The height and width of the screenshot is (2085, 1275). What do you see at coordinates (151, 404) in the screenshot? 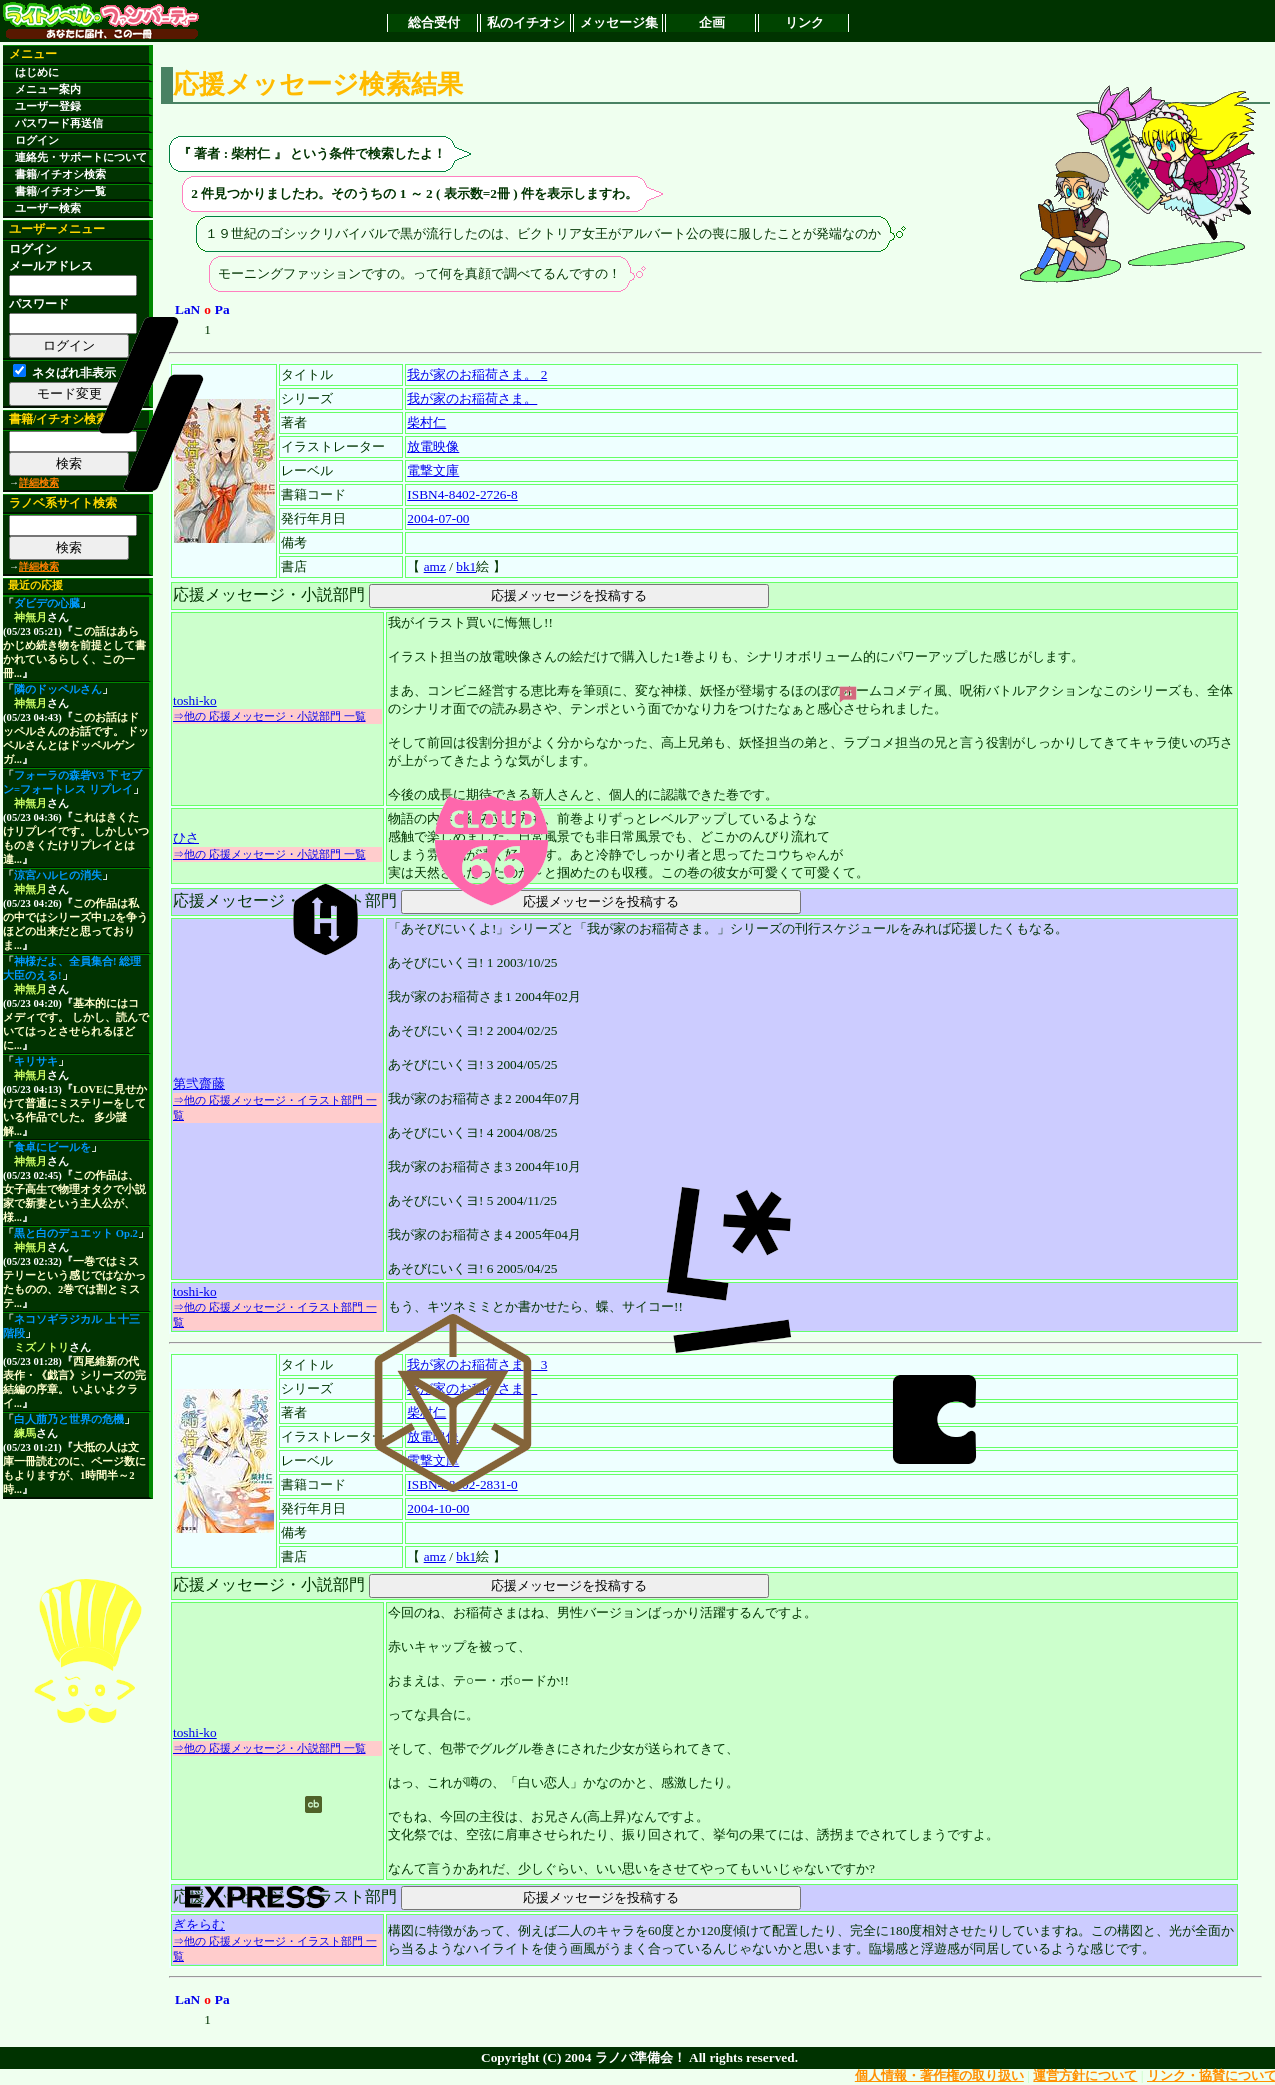
I see `open Winamp media player` at bounding box center [151, 404].